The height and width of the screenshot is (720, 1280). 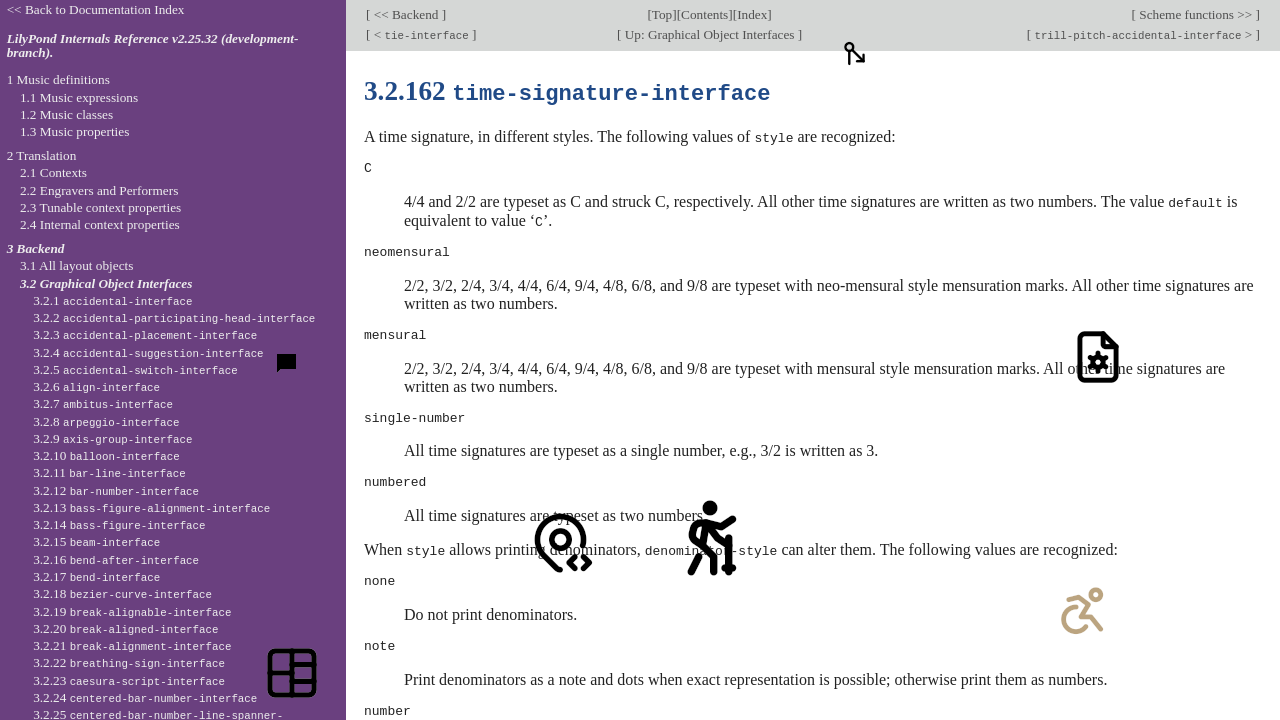 I want to click on take the first right exit at the roundabout, so click(x=854, y=53).